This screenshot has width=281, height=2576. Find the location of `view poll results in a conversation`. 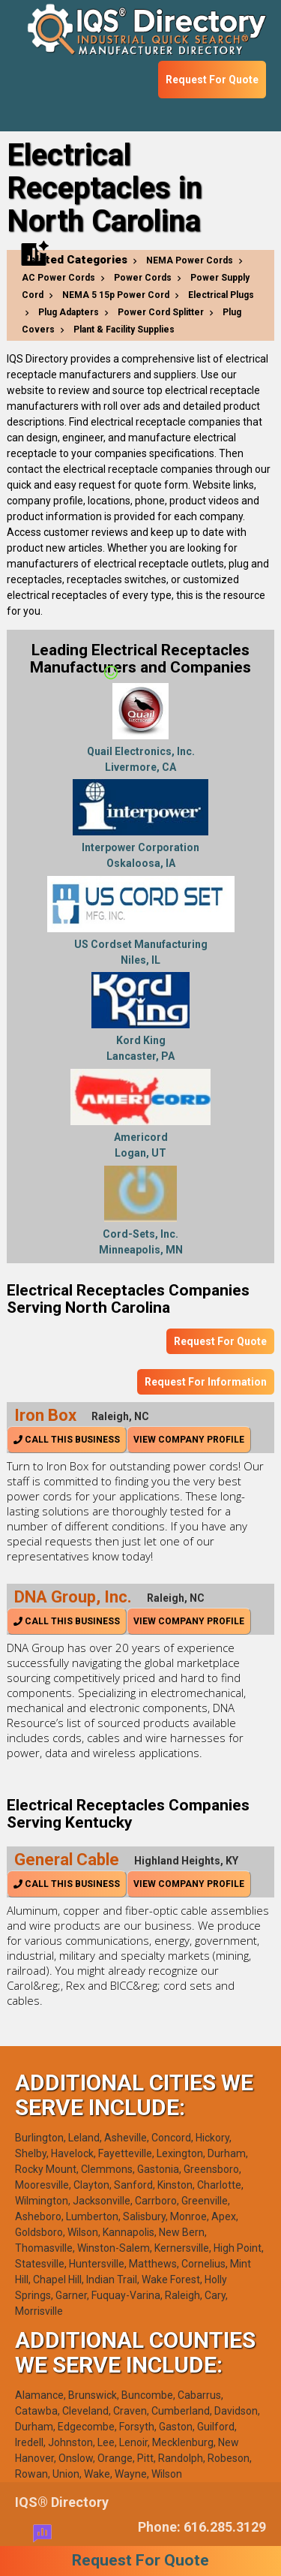

view poll results in a conversation is located at coordinates (42, 2532).